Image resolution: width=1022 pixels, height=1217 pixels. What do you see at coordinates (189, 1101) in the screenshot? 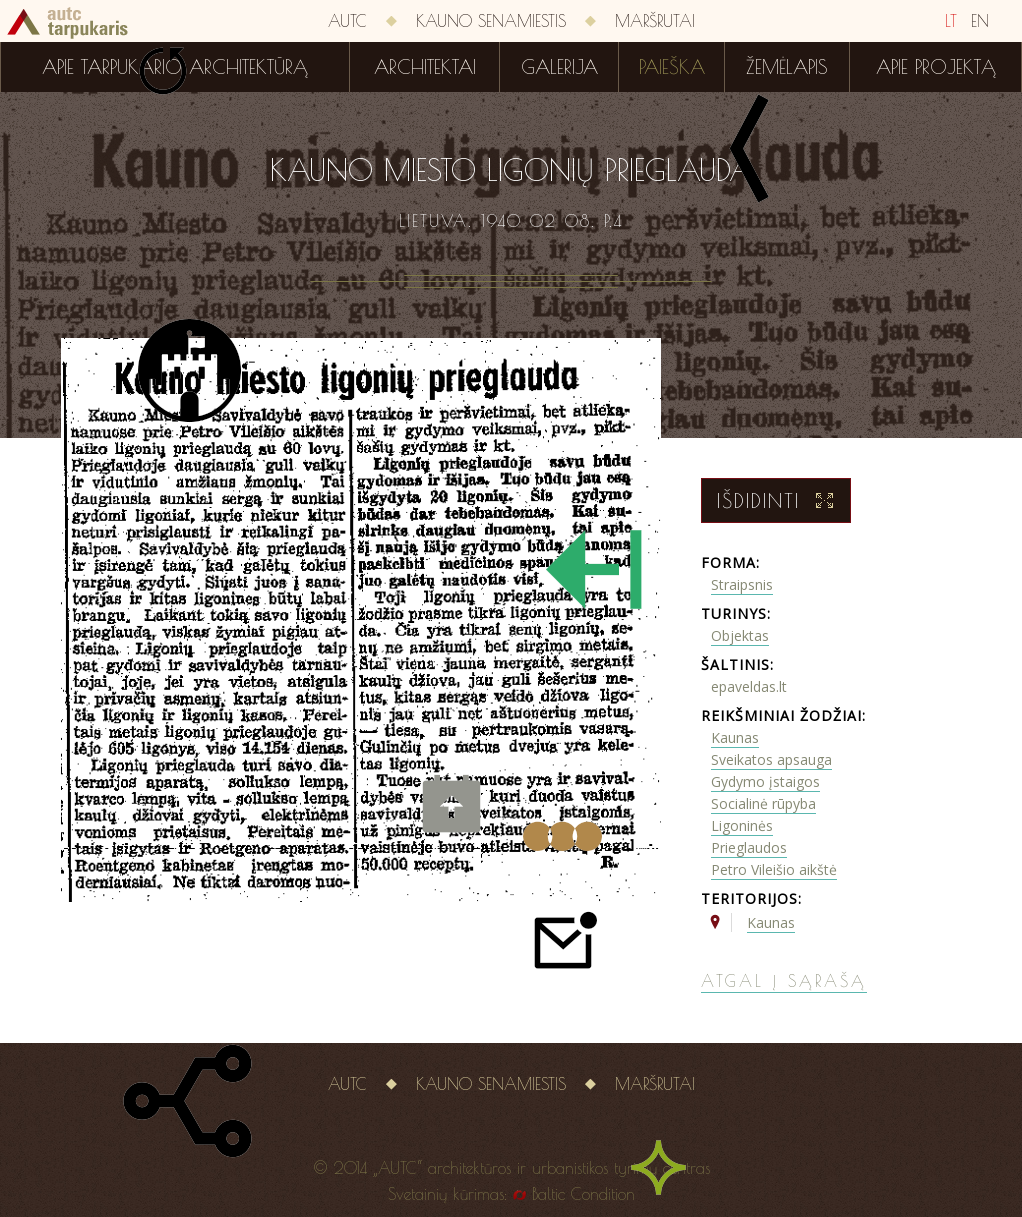
I see `view your StackShare profile` at bounding box center [189, 1101].